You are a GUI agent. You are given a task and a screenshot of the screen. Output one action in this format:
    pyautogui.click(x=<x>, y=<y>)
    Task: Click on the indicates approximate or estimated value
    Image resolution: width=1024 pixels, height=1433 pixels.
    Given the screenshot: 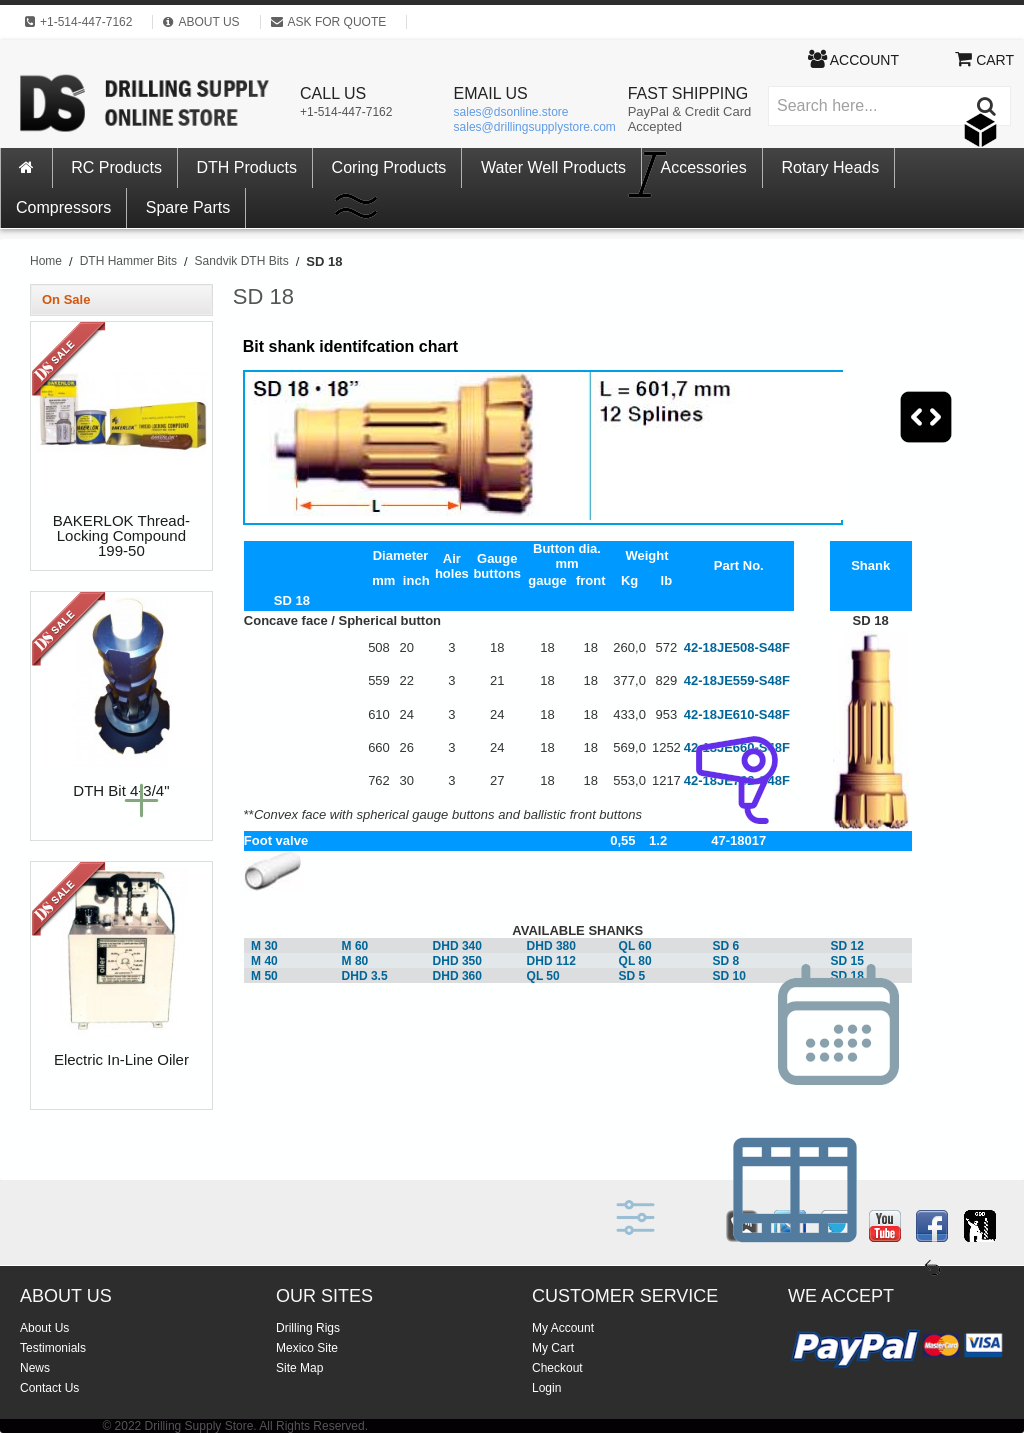 What is the action you would take?
    pyautogui.click(x=356, y=206)
    